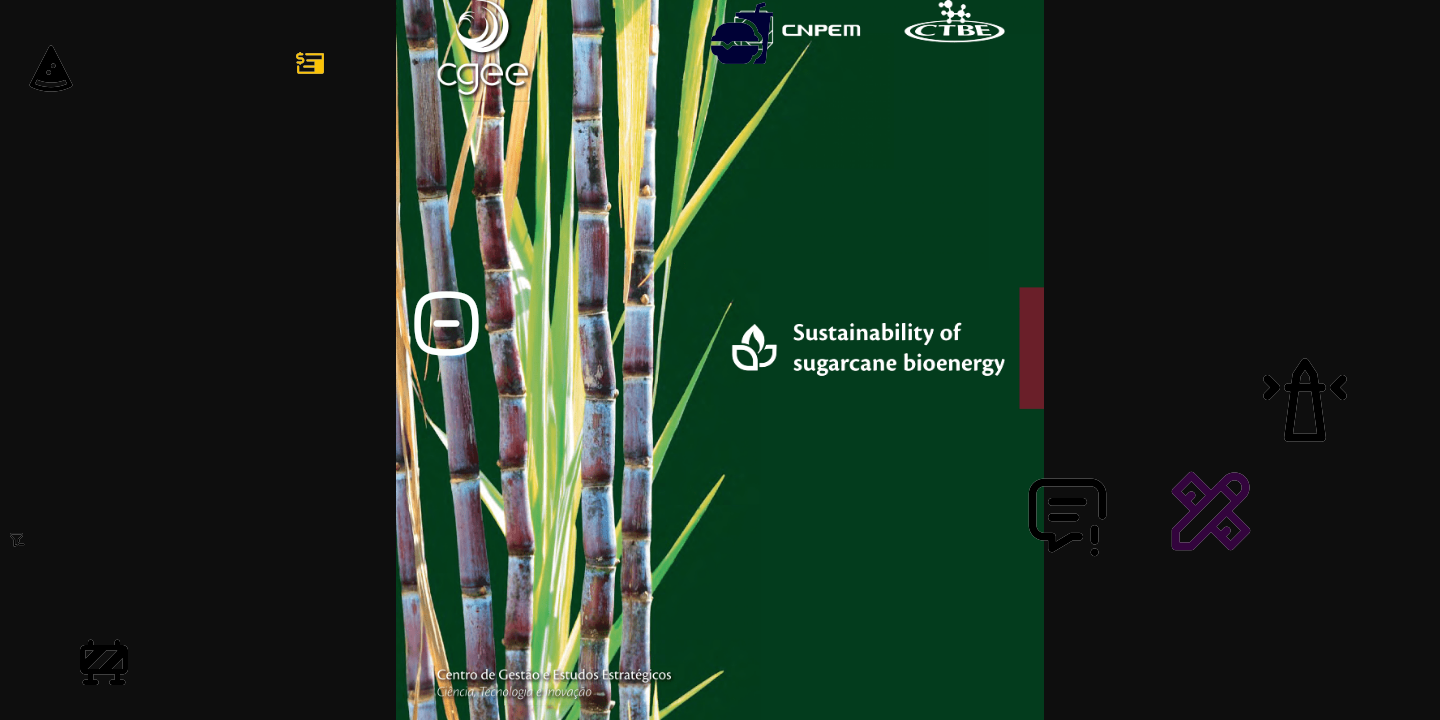 This screenshot has height=720, width=1440. What do you see at coordinates (446, 323) in the screenshot?
I see `remove an item from a list or collection` at bounding box center [446, 323].